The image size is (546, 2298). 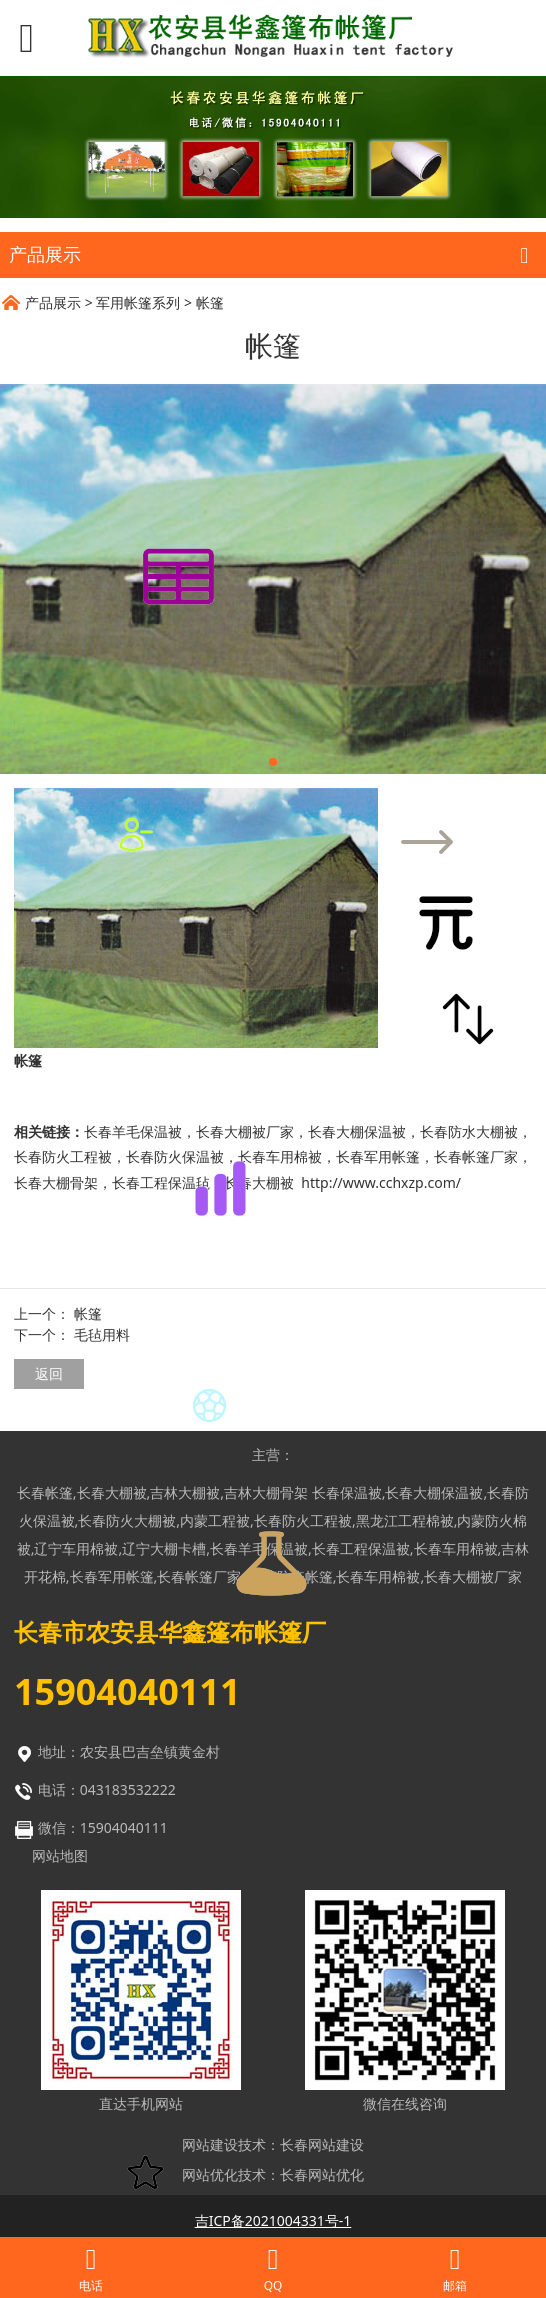 What do you see at coordinates (427, 842) in the screenshot?
I see `proceed to the next step` at bounding box center [427, 842].